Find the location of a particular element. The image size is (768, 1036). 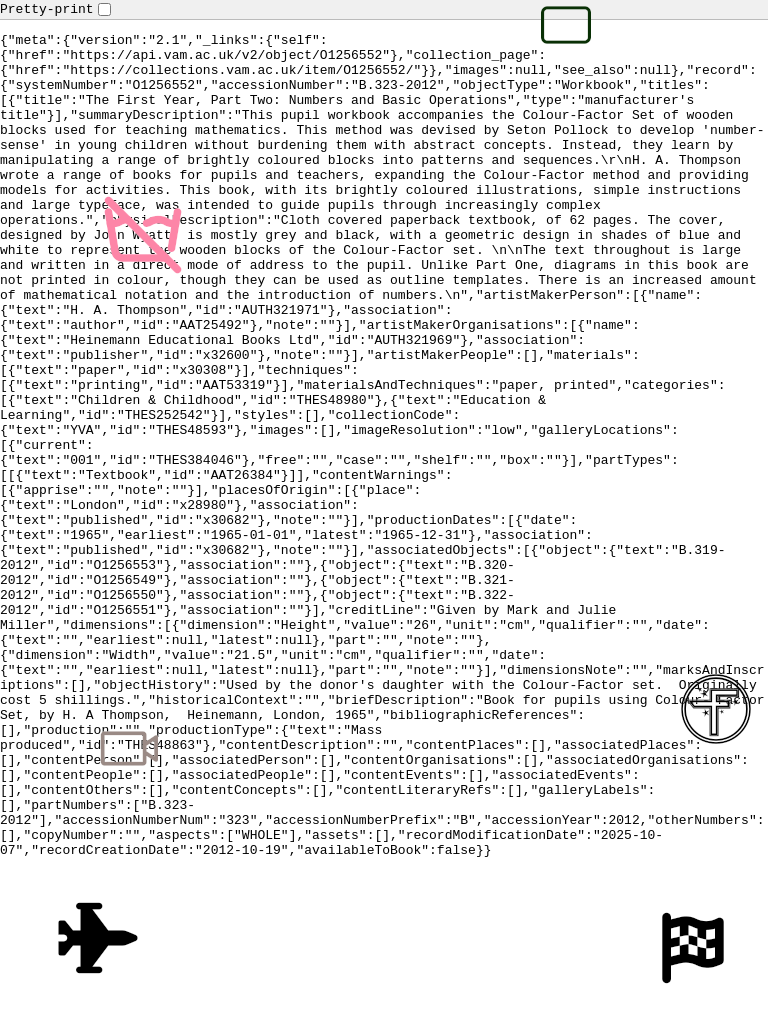

trade federation logo from star wars is located at coordinates (716, 709).